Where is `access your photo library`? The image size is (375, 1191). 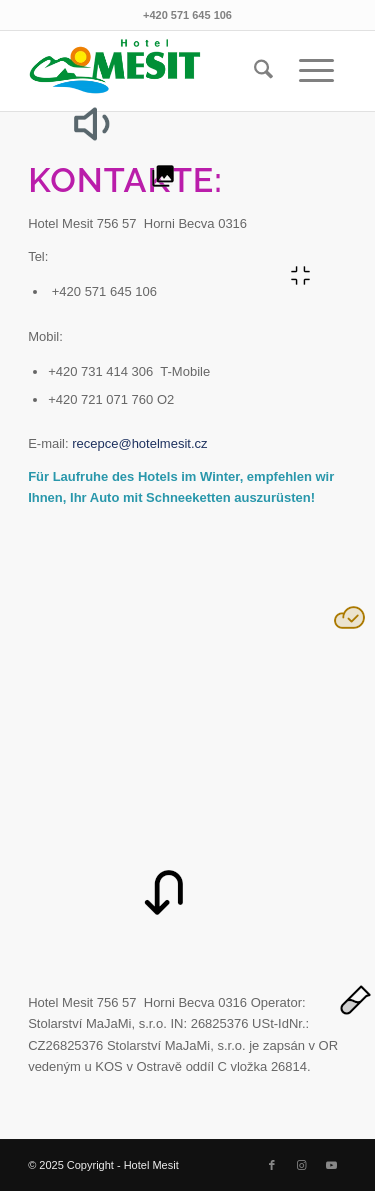
access your photo library is located at coordinates (163, 176).